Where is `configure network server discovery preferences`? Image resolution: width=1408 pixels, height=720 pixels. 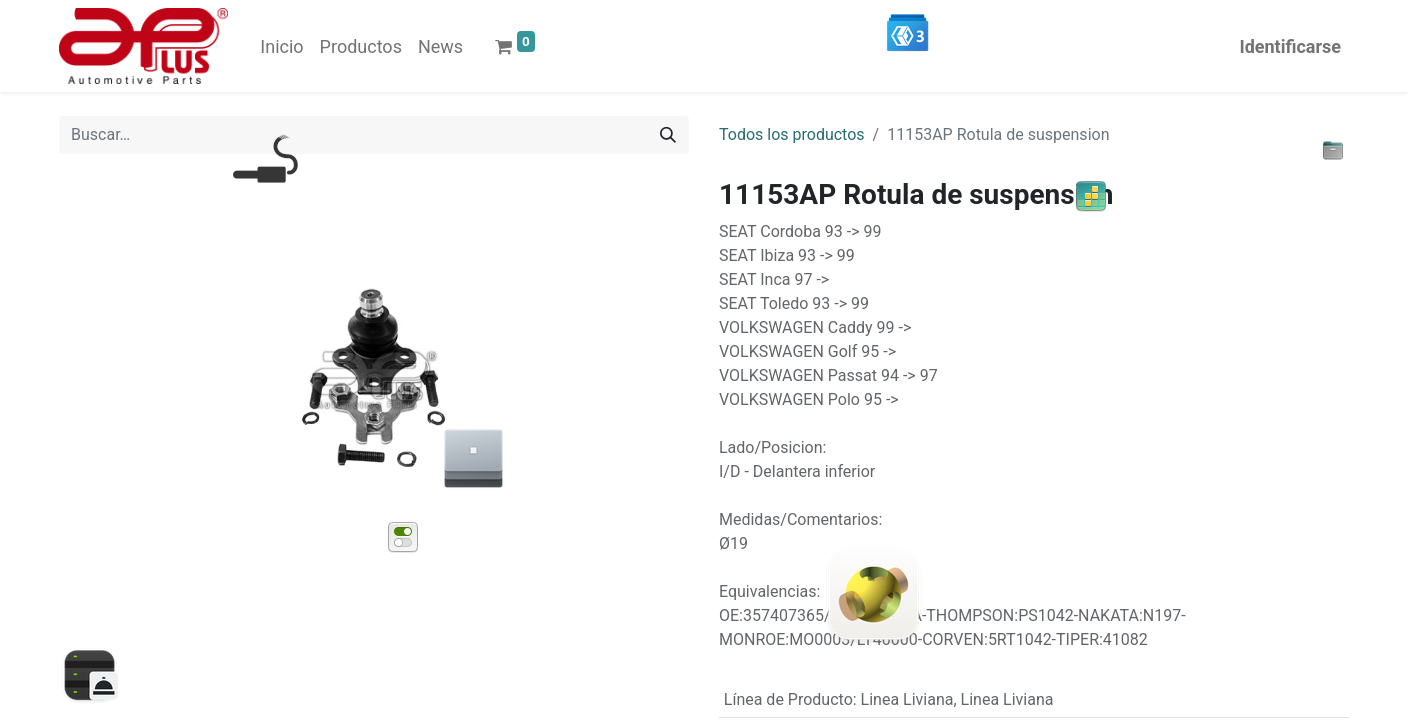 configure network server discovery preferences is located at coordinates (90, 676).